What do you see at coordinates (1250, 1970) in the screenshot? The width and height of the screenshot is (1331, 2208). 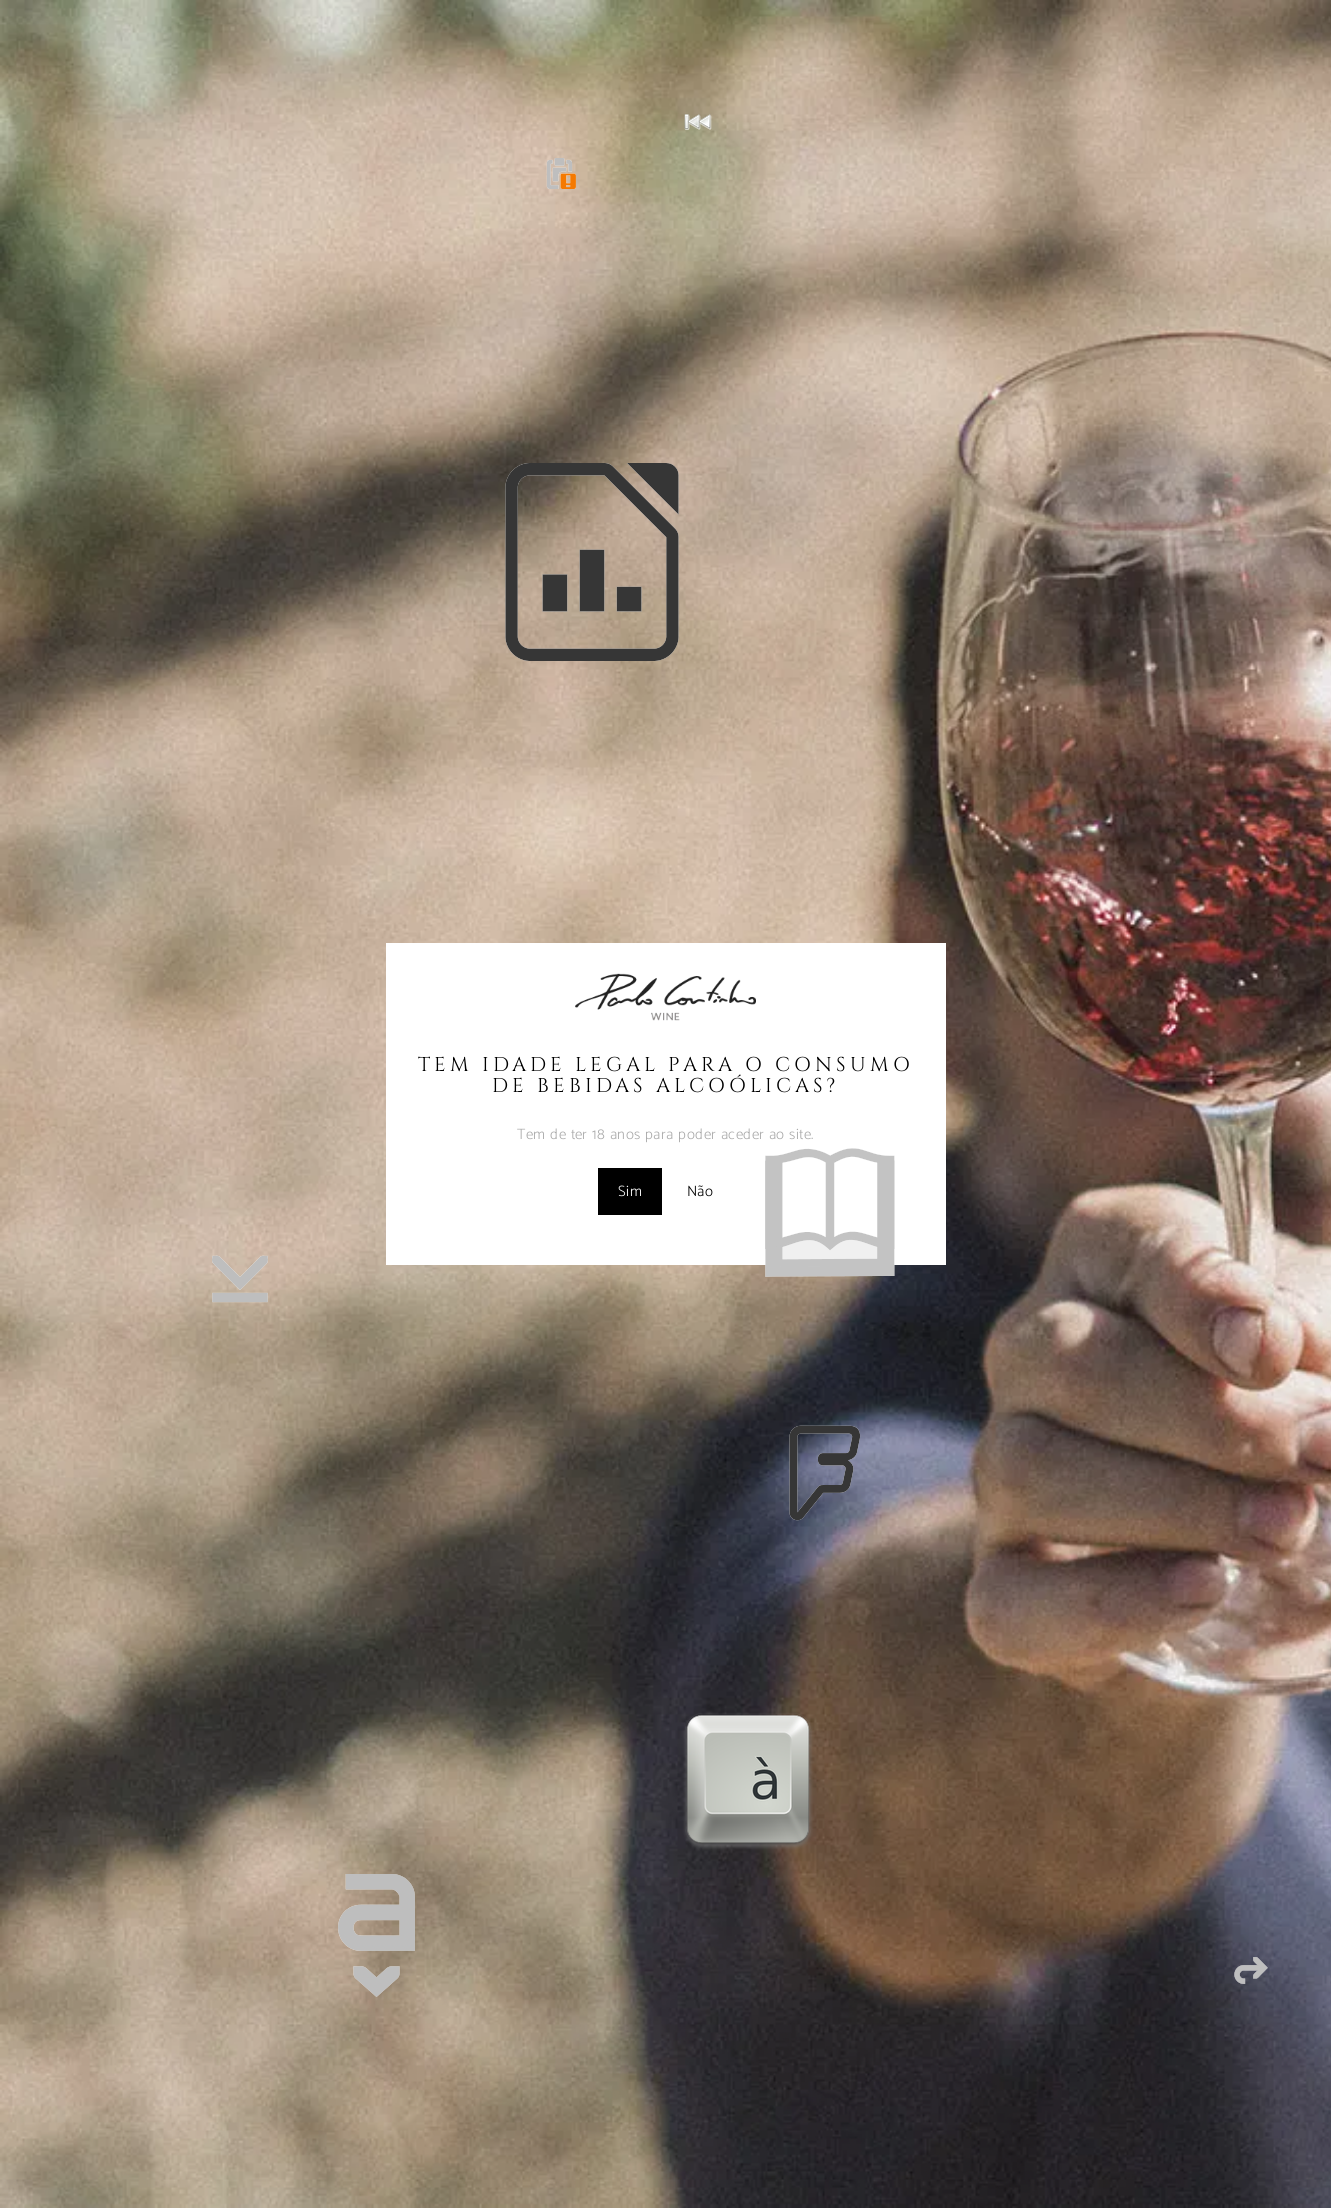 I see `redo the last undone action` at bounding box center [1250, 1970].